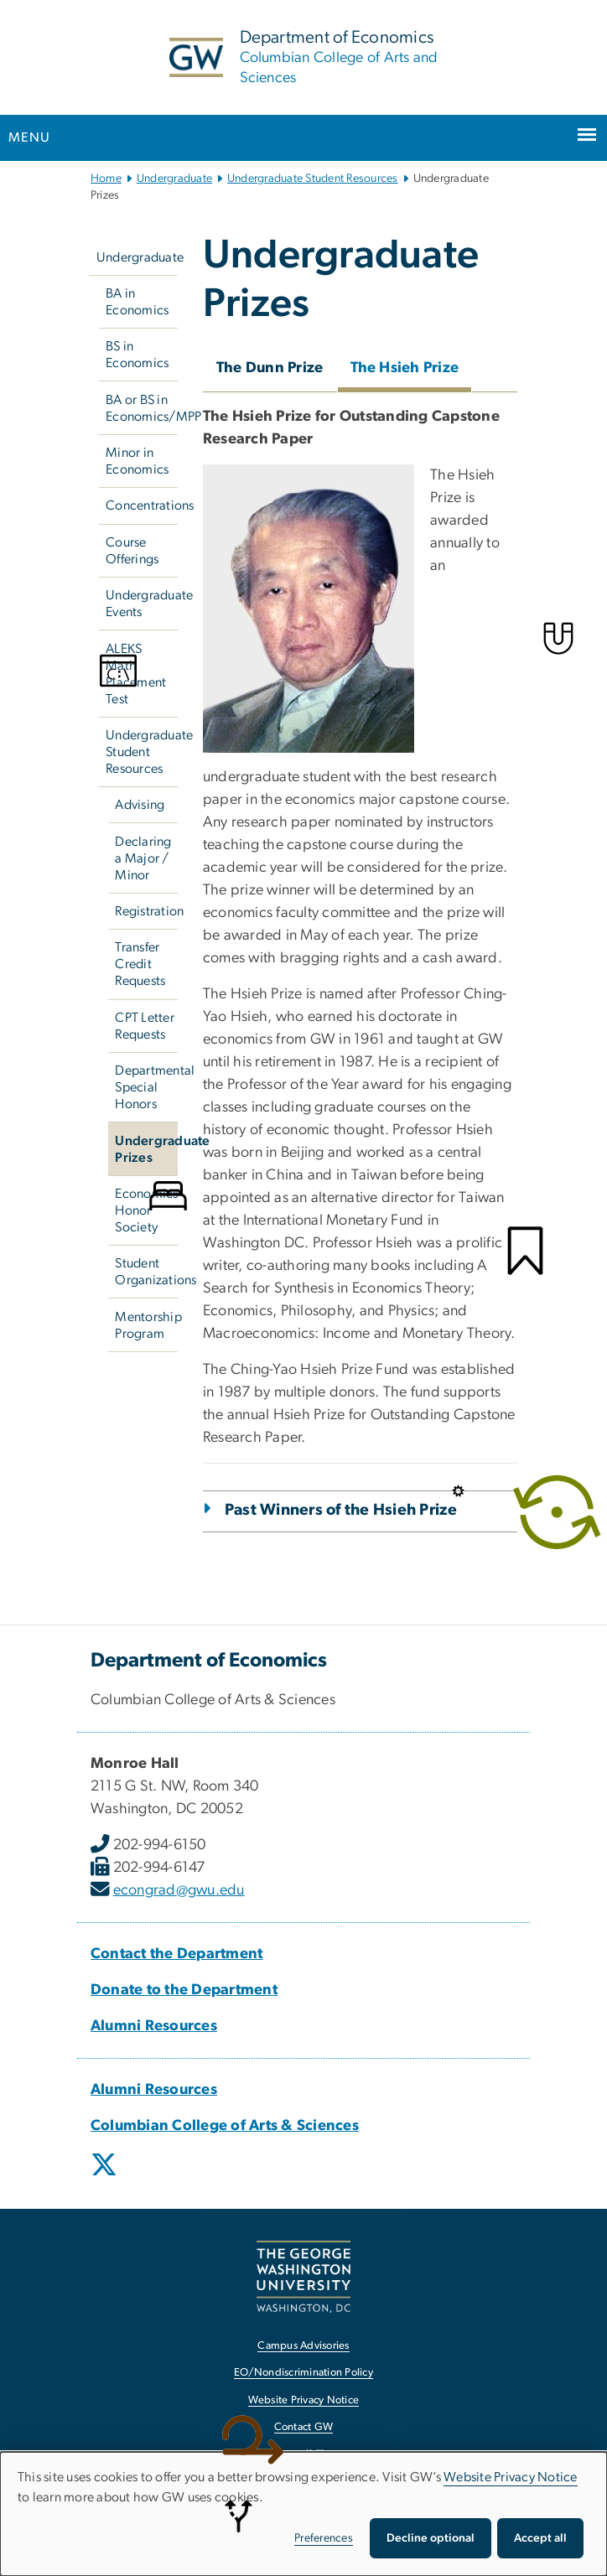  What do you see at coordinates (558, 637) in the screenshot?
I see `activate magnetic snap or alignment tool` at bounding box center [558, 637].